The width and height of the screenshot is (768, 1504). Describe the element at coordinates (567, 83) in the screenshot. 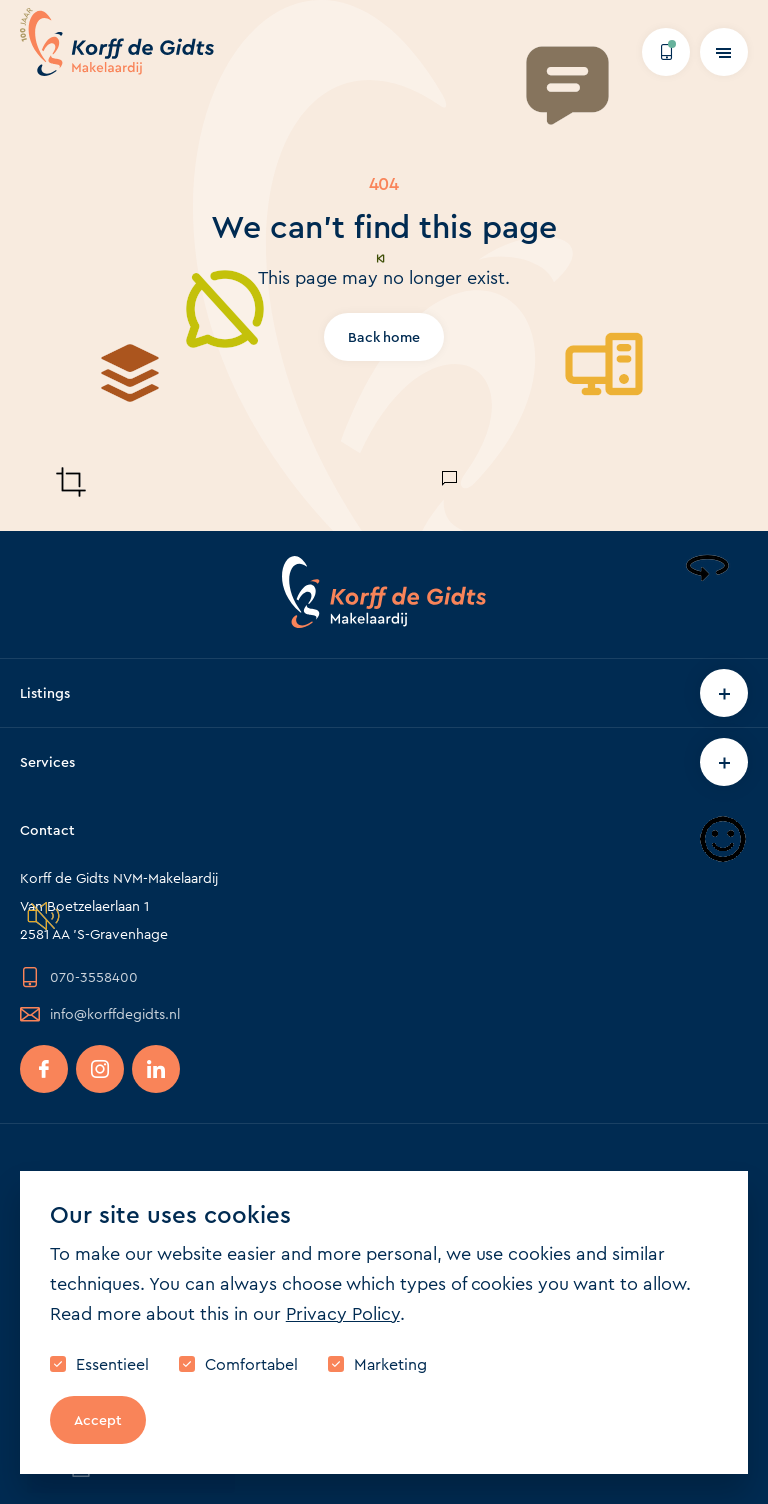

I see `open messages or chat` at that location.